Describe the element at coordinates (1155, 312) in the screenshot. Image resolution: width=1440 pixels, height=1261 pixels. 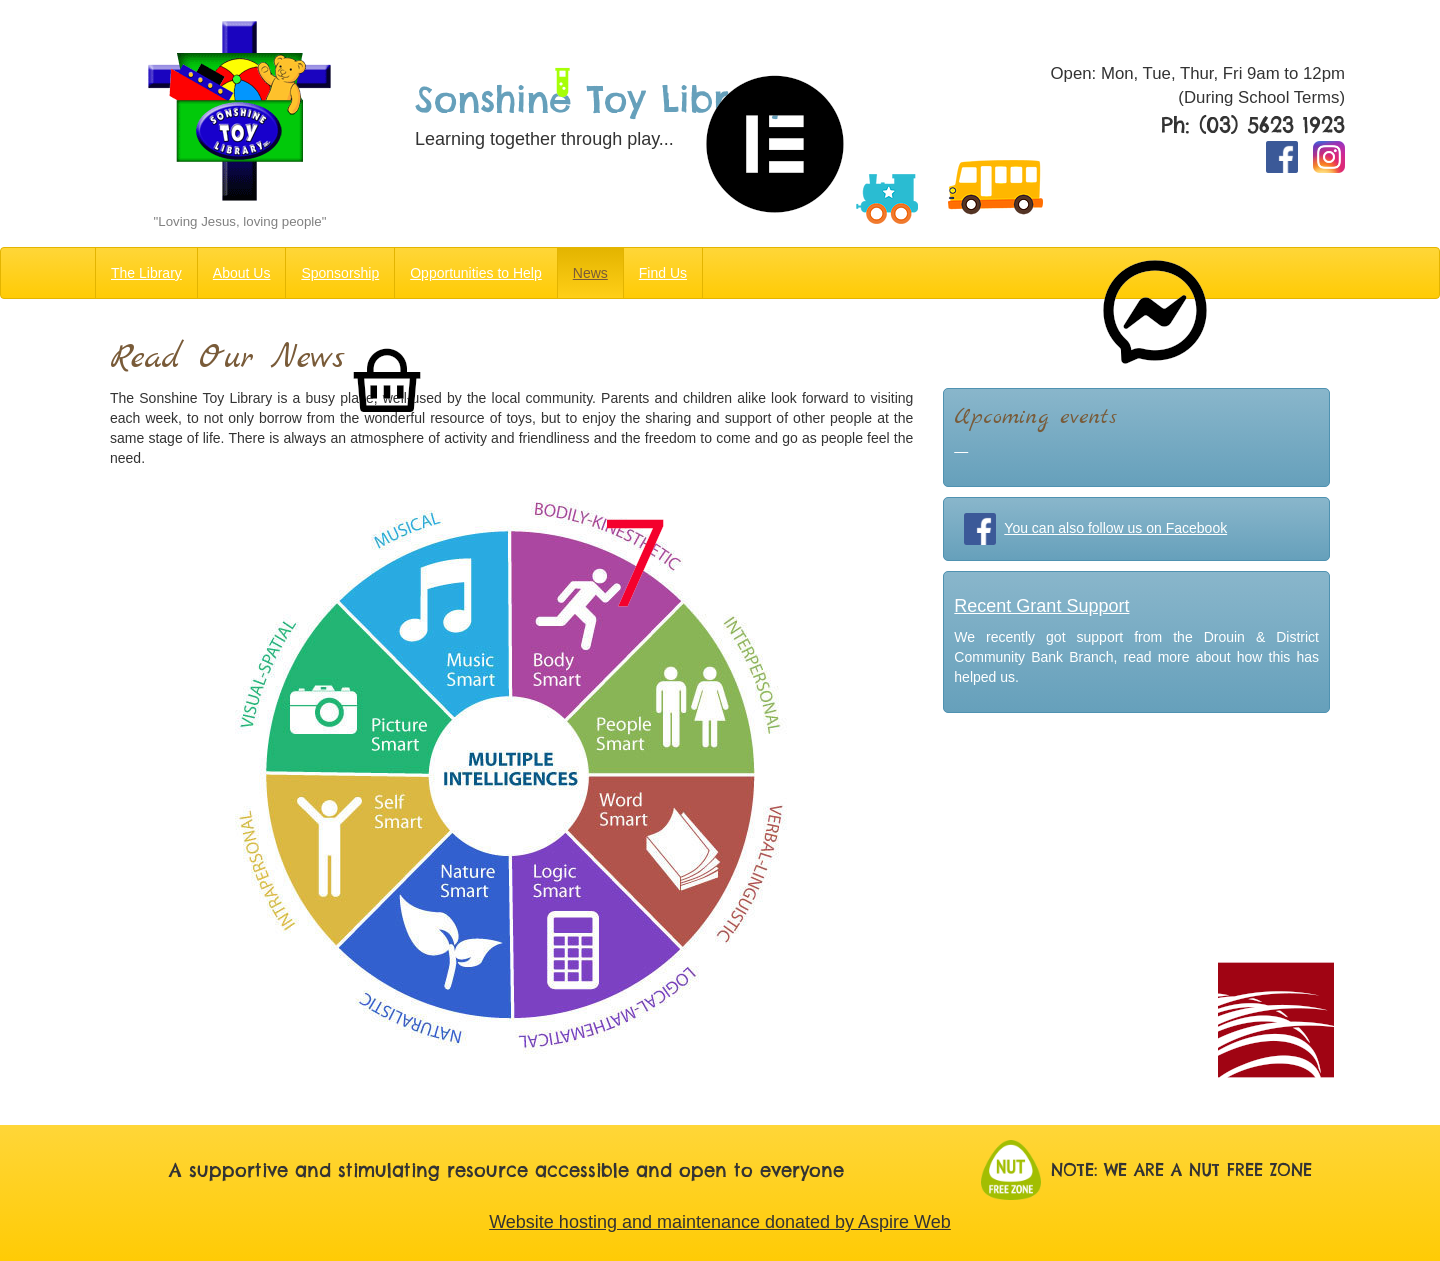
I see `open Facebook Messenger` at that location.